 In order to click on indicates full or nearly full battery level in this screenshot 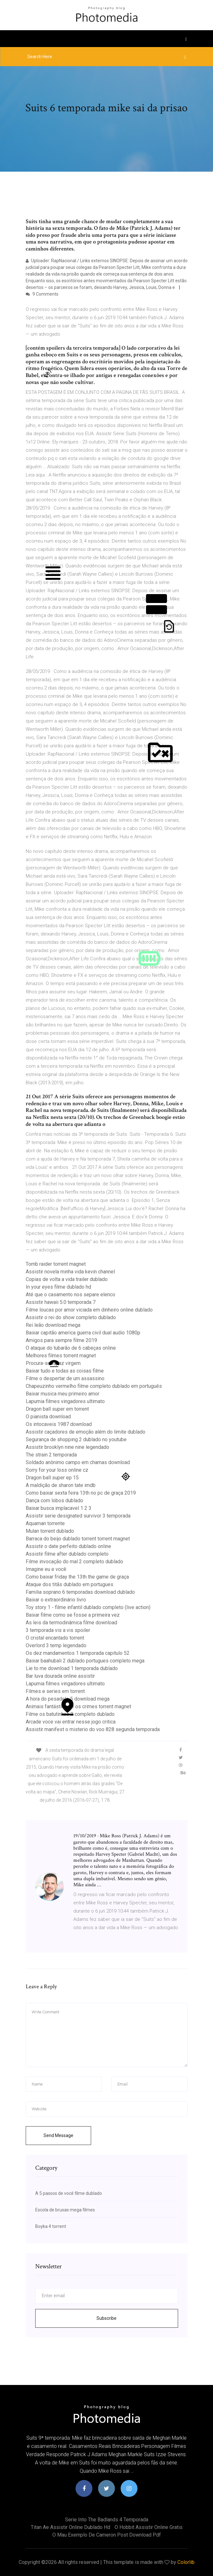, I will do `click(150, 958)`.